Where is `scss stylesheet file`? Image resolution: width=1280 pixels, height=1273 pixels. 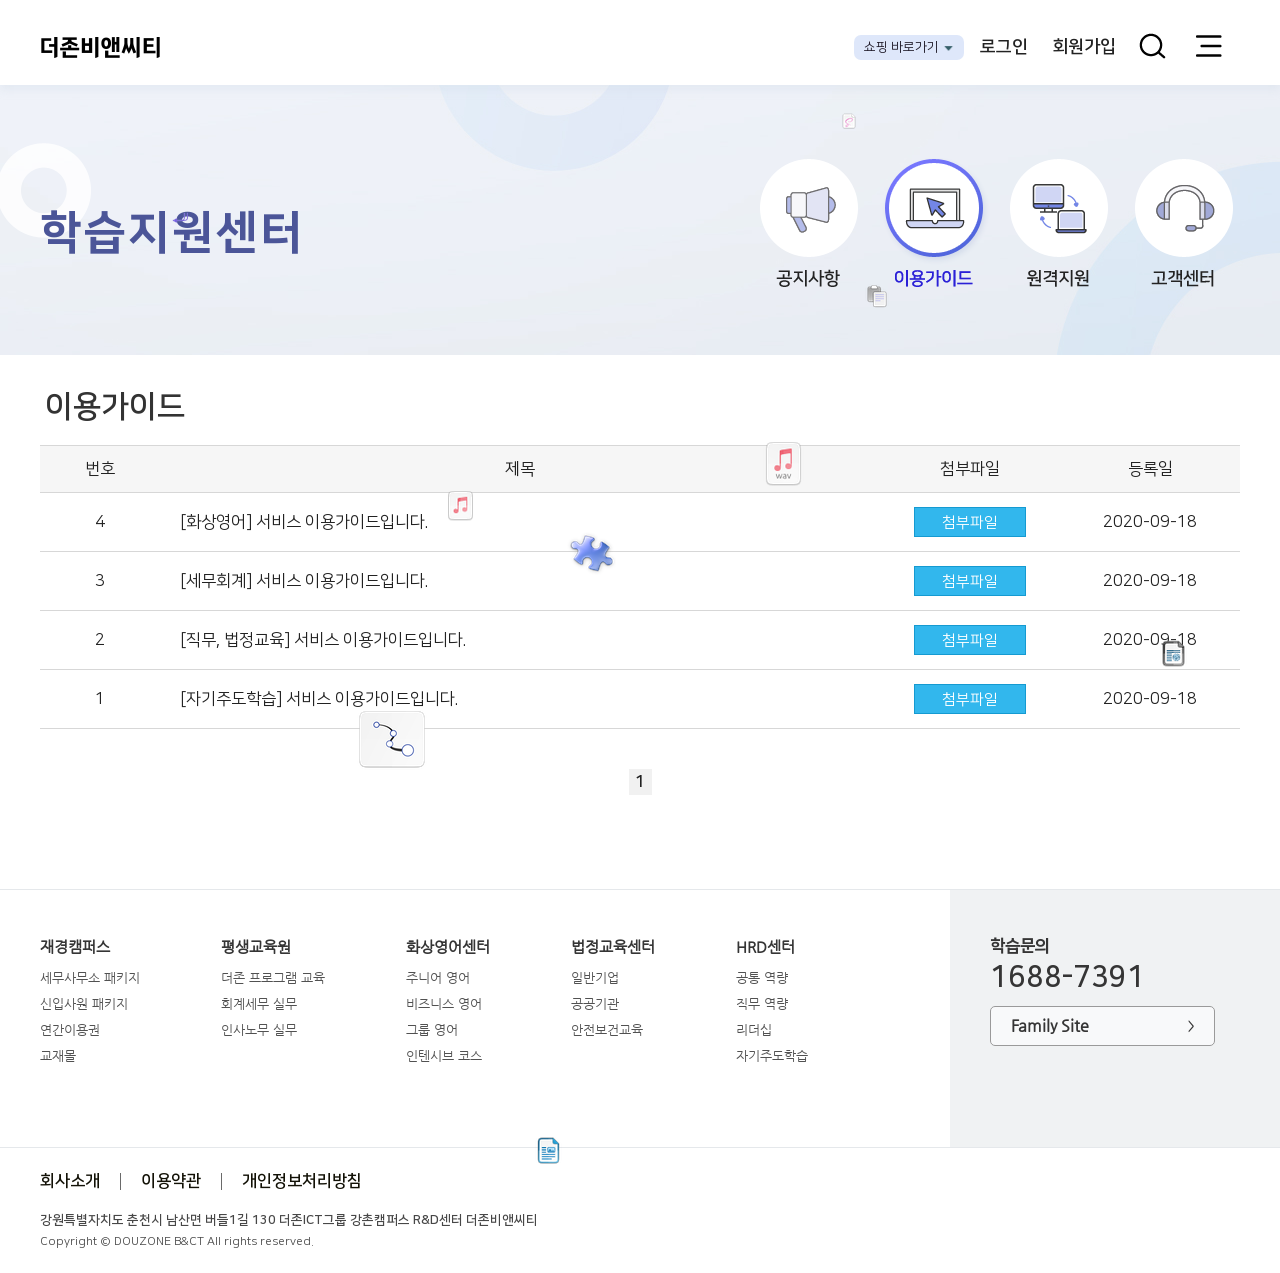
scss stylesheet file is located at coordinates (849, 121).